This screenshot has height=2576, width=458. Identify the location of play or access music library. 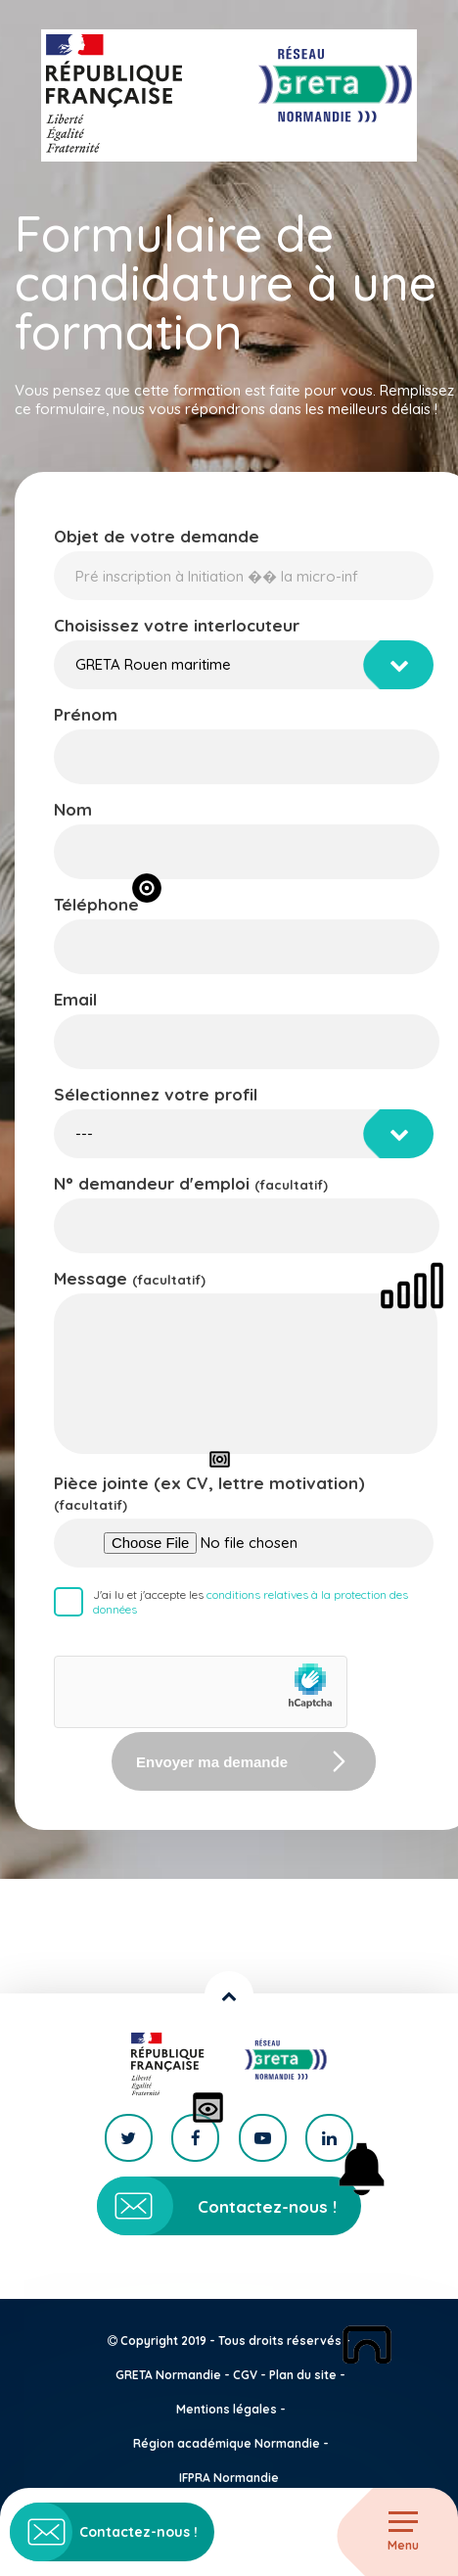
(147, 888).